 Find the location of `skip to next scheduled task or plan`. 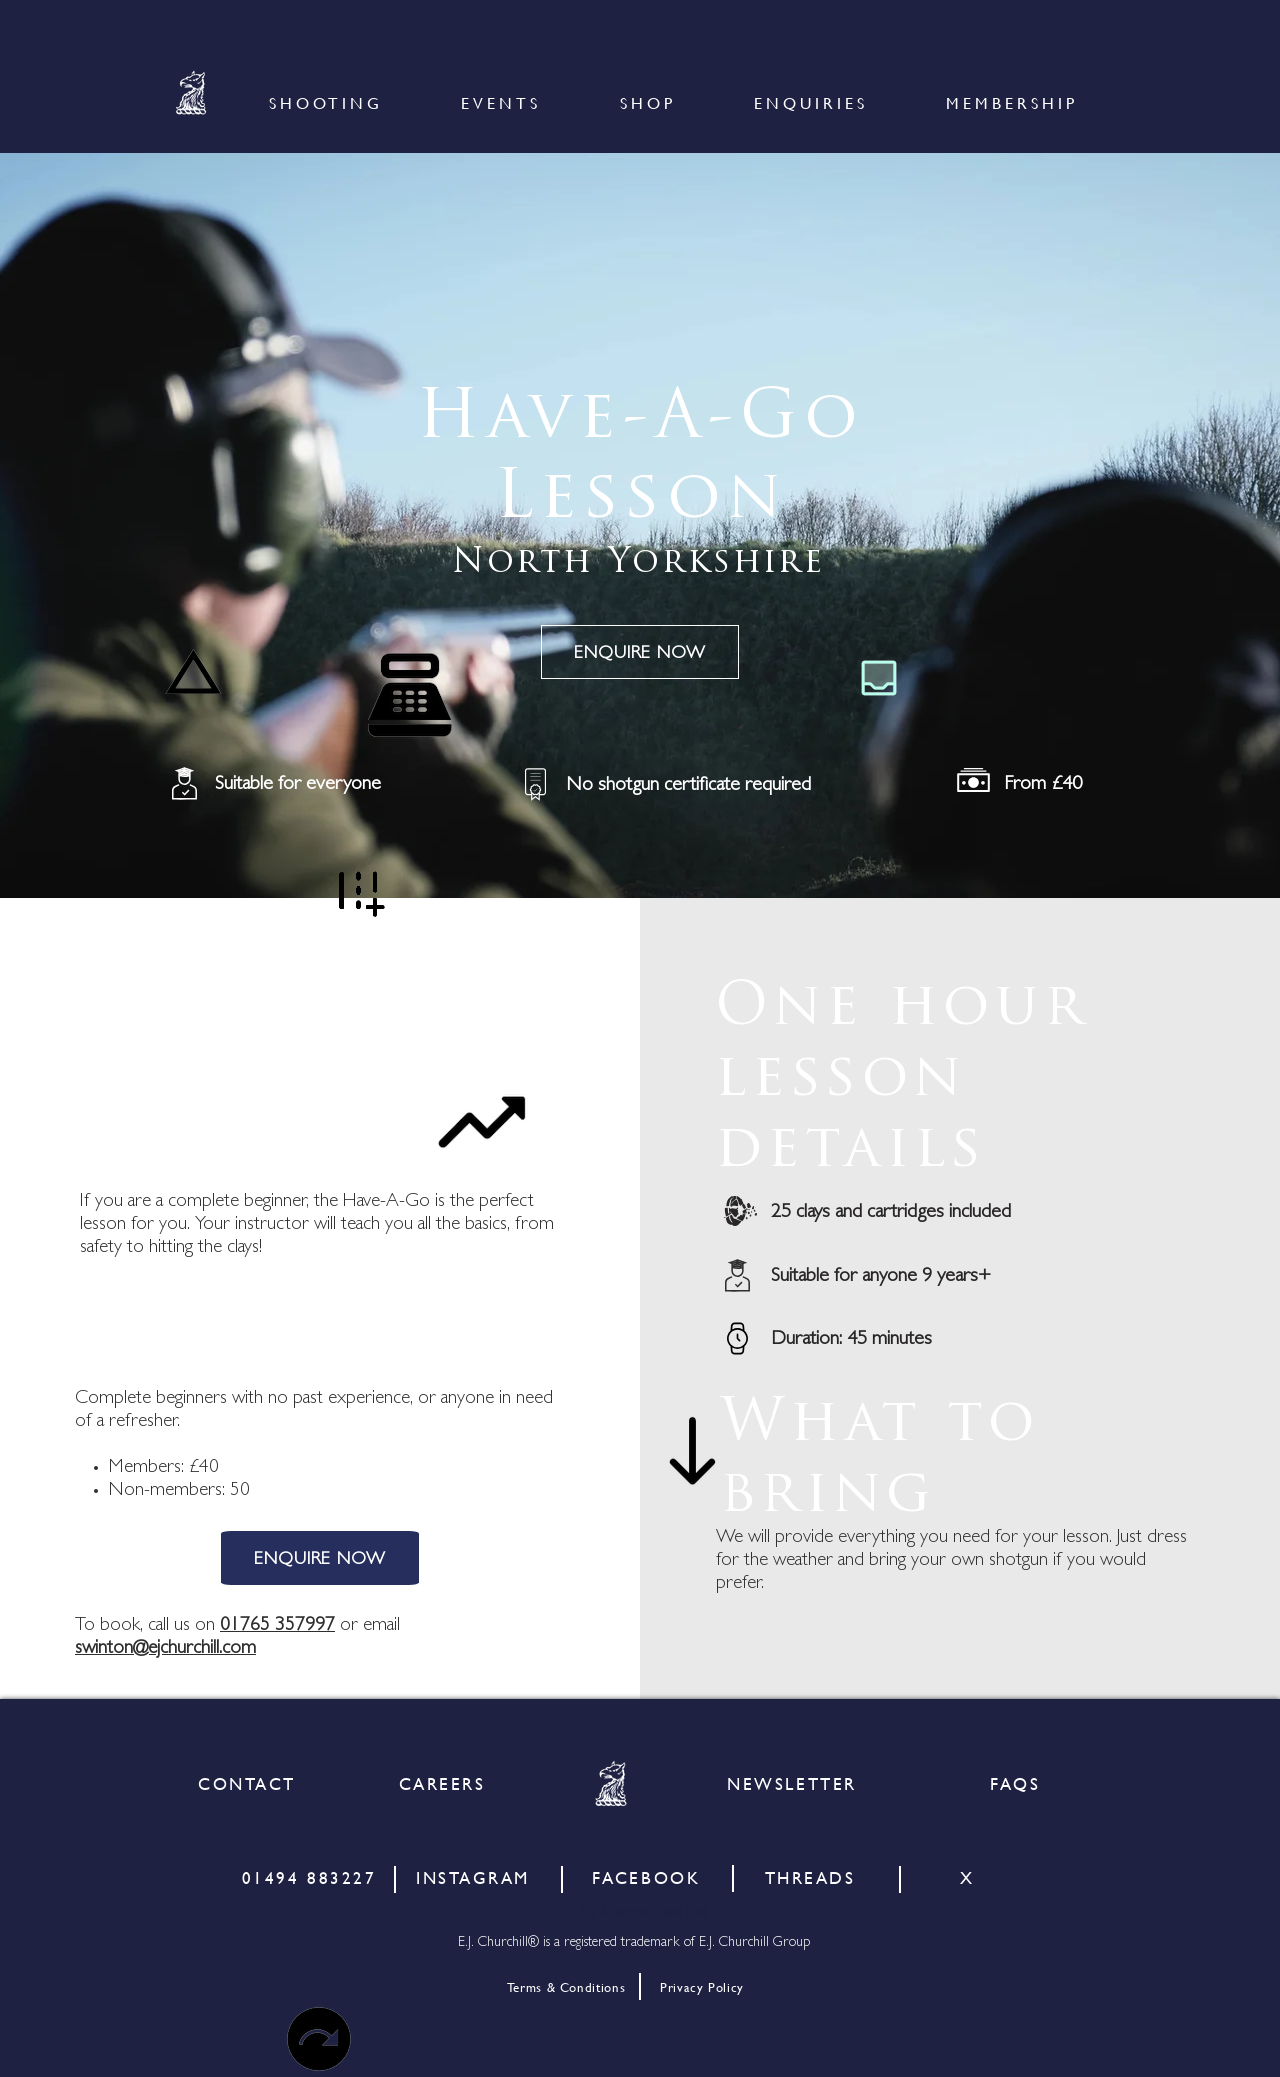

skip to next scheduled task or plan is located at coordinates (319, 2039).